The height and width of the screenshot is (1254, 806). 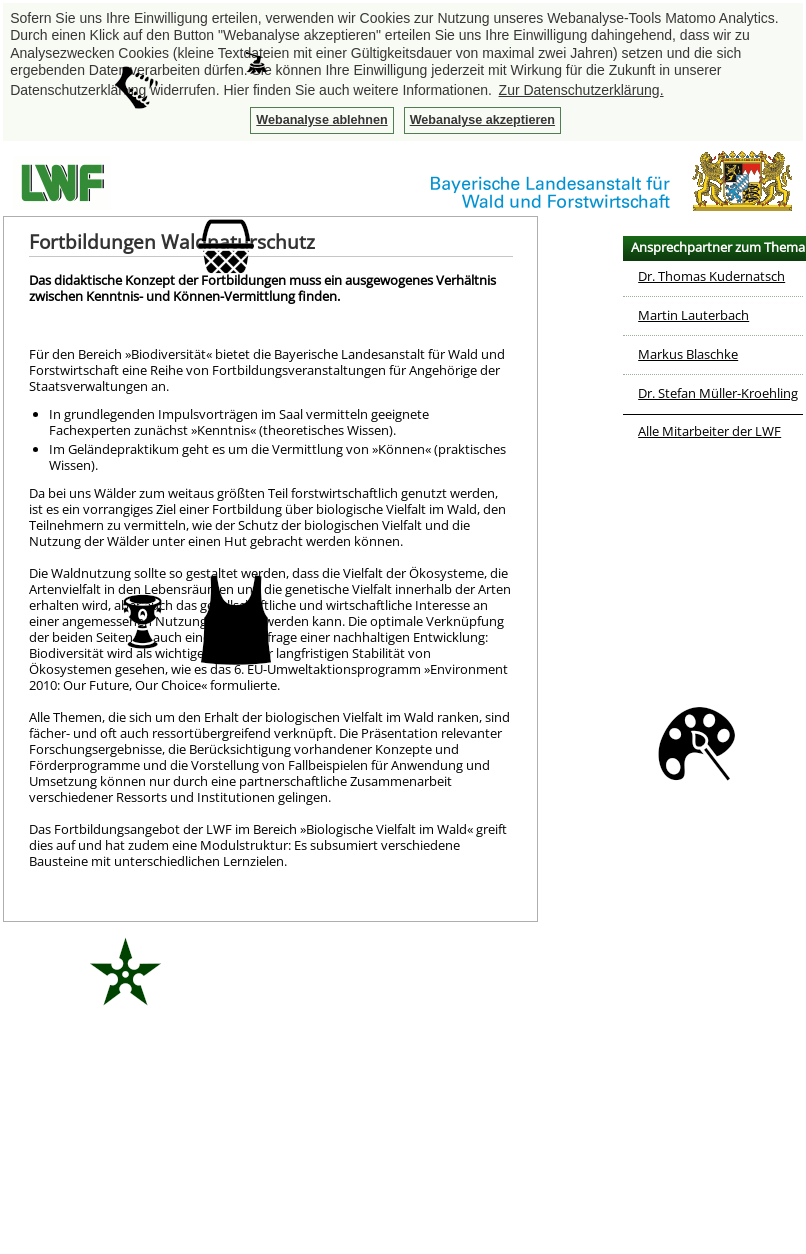 What do you see at coordinates (125, 971) in the screenshot?
I see `ninja or stealth game mode` at bounding box center [125, 971].